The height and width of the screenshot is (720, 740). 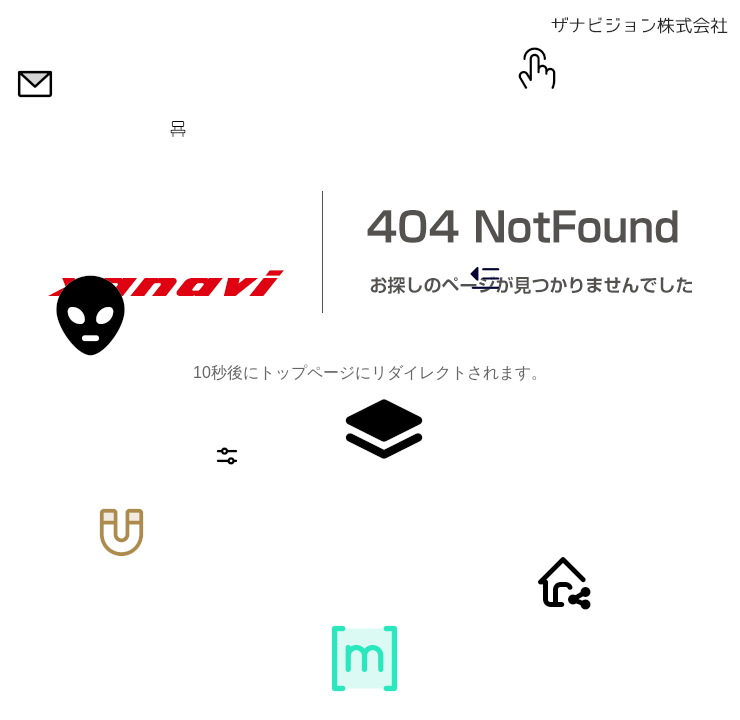 I want to click on decrease text indentation, so click(x=485, y=278).